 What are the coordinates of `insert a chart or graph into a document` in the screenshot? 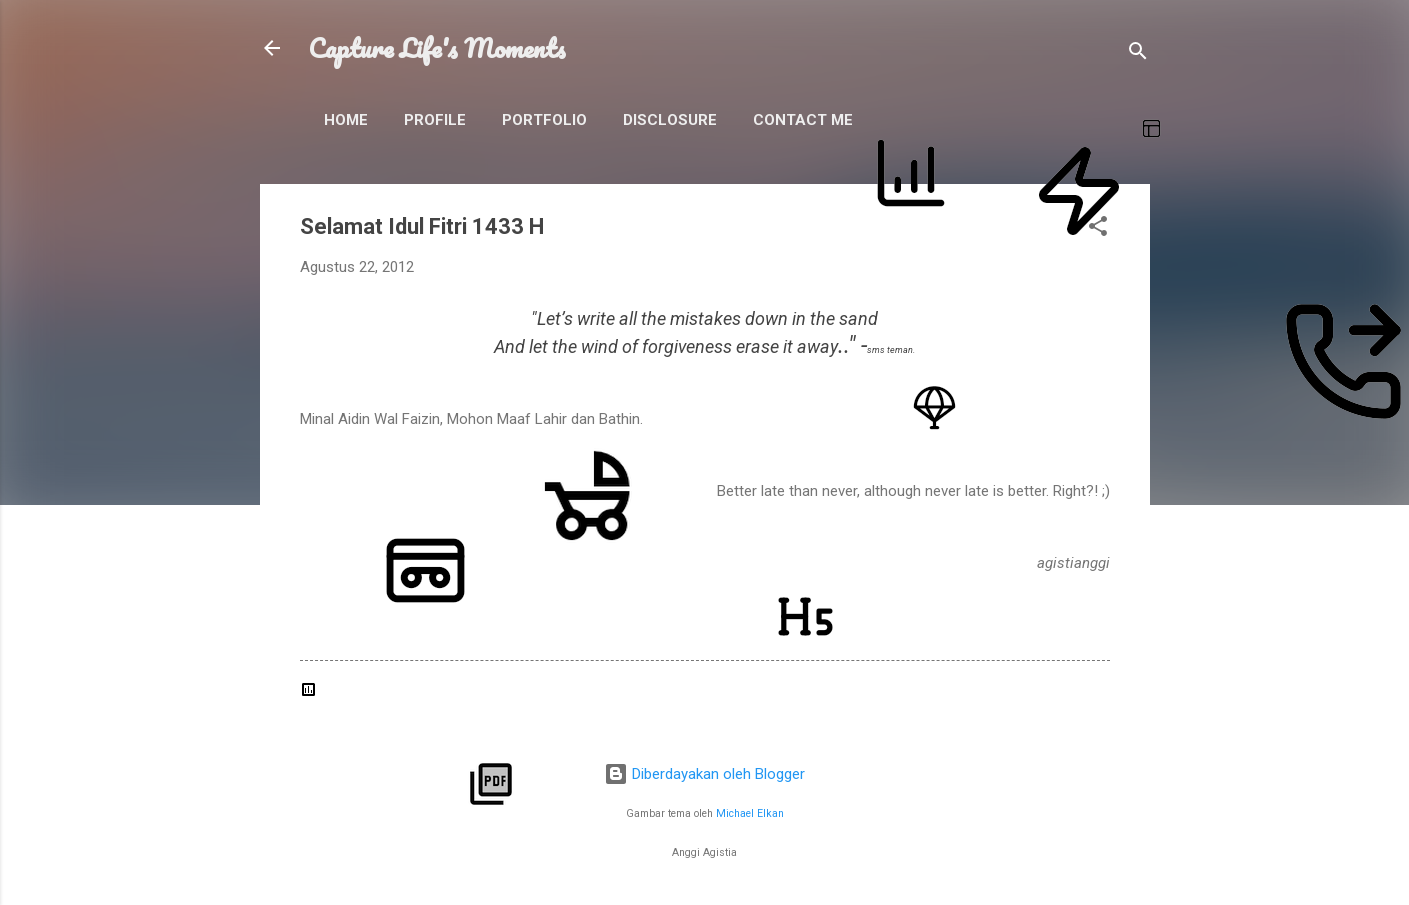 It's located at (308, 689).